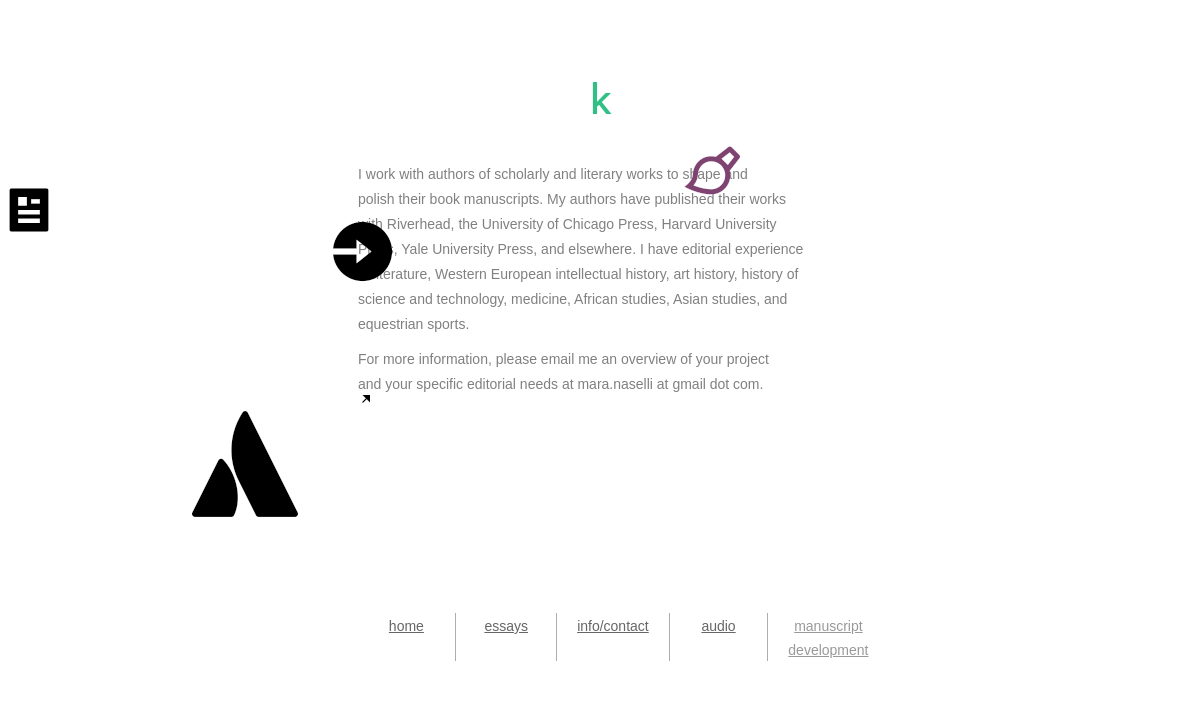 This screenshot has height=720, width=1186. Describe the element at coordinates (362, 251) in the screenshot. I see `log in to your account` at that location.